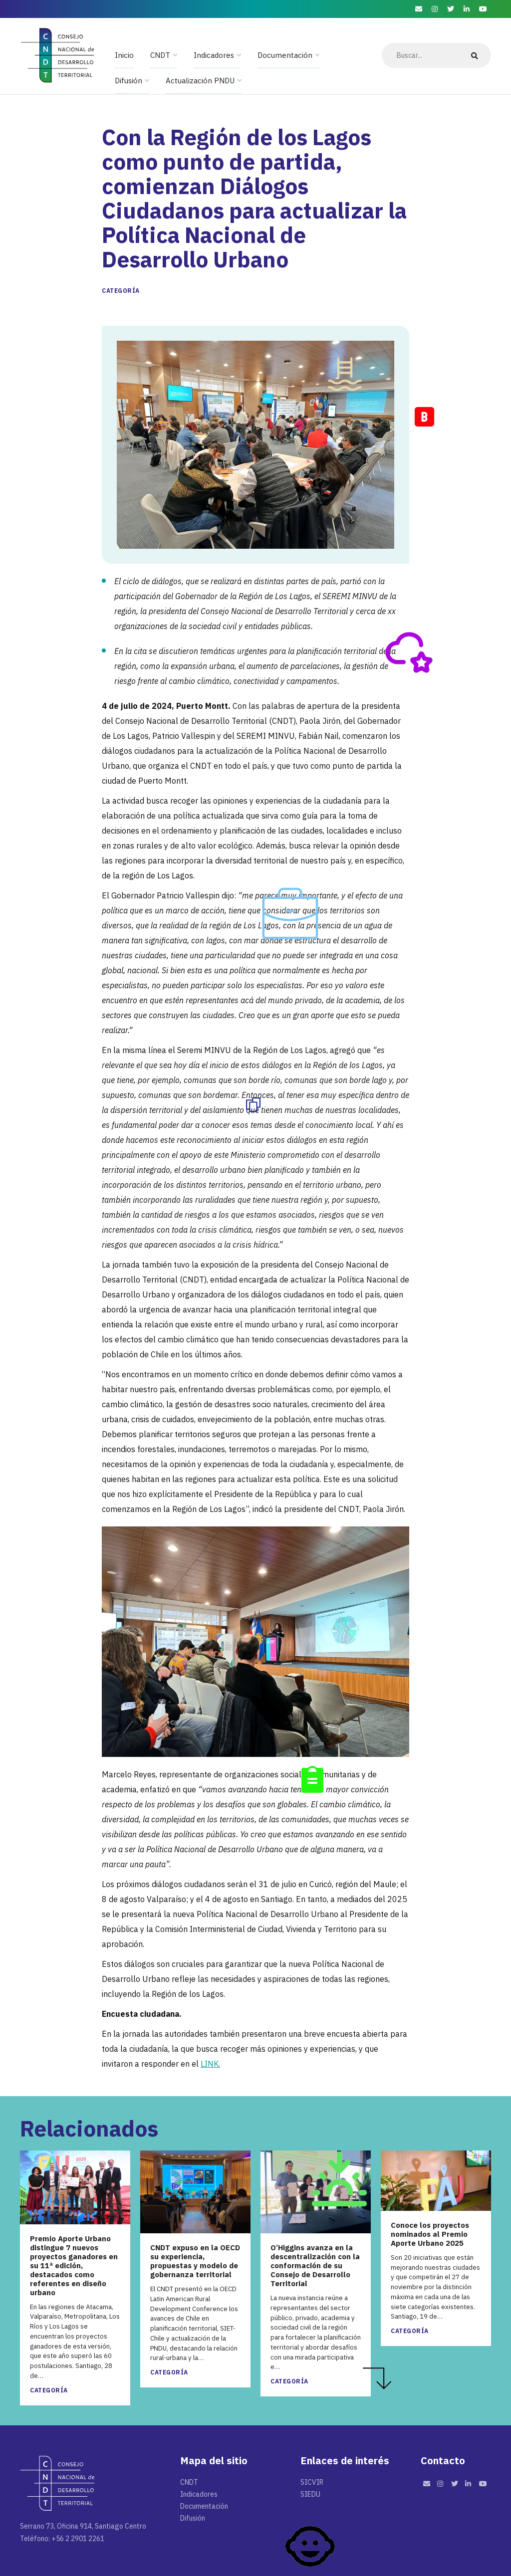 The width and height of the screenshot is (511, 2576). I want to click on view clipboard contents, so click(312, 1780).